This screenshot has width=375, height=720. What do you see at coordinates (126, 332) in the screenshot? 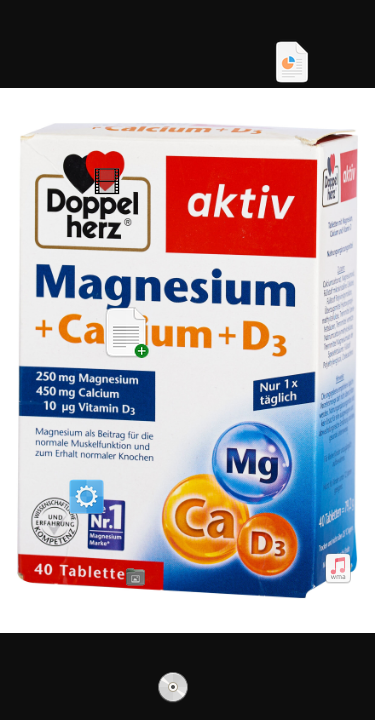
I see `create a new document` at bounding box center [126, 332].